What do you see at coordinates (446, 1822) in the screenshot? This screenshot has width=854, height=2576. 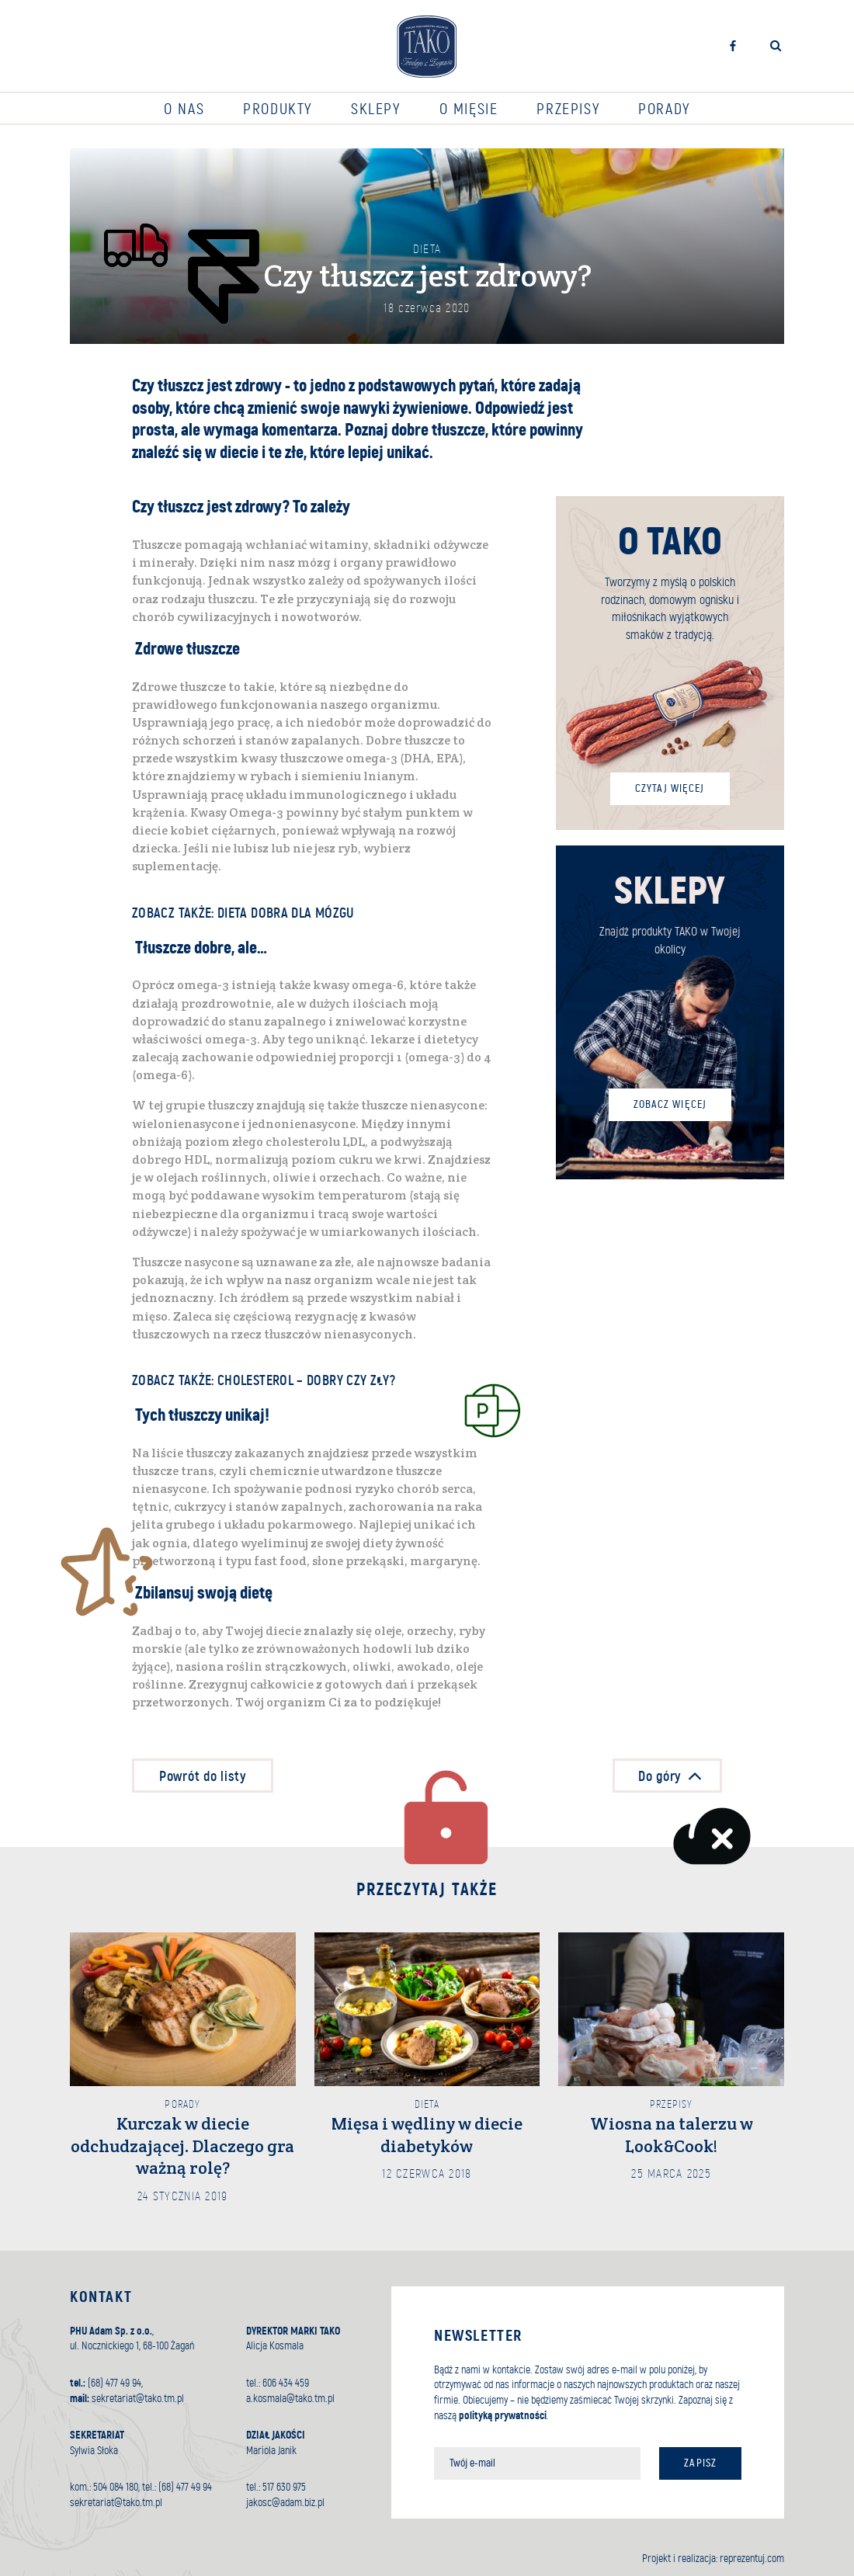 I see `unlock or access secured content` at bounding box center [446, 1822].